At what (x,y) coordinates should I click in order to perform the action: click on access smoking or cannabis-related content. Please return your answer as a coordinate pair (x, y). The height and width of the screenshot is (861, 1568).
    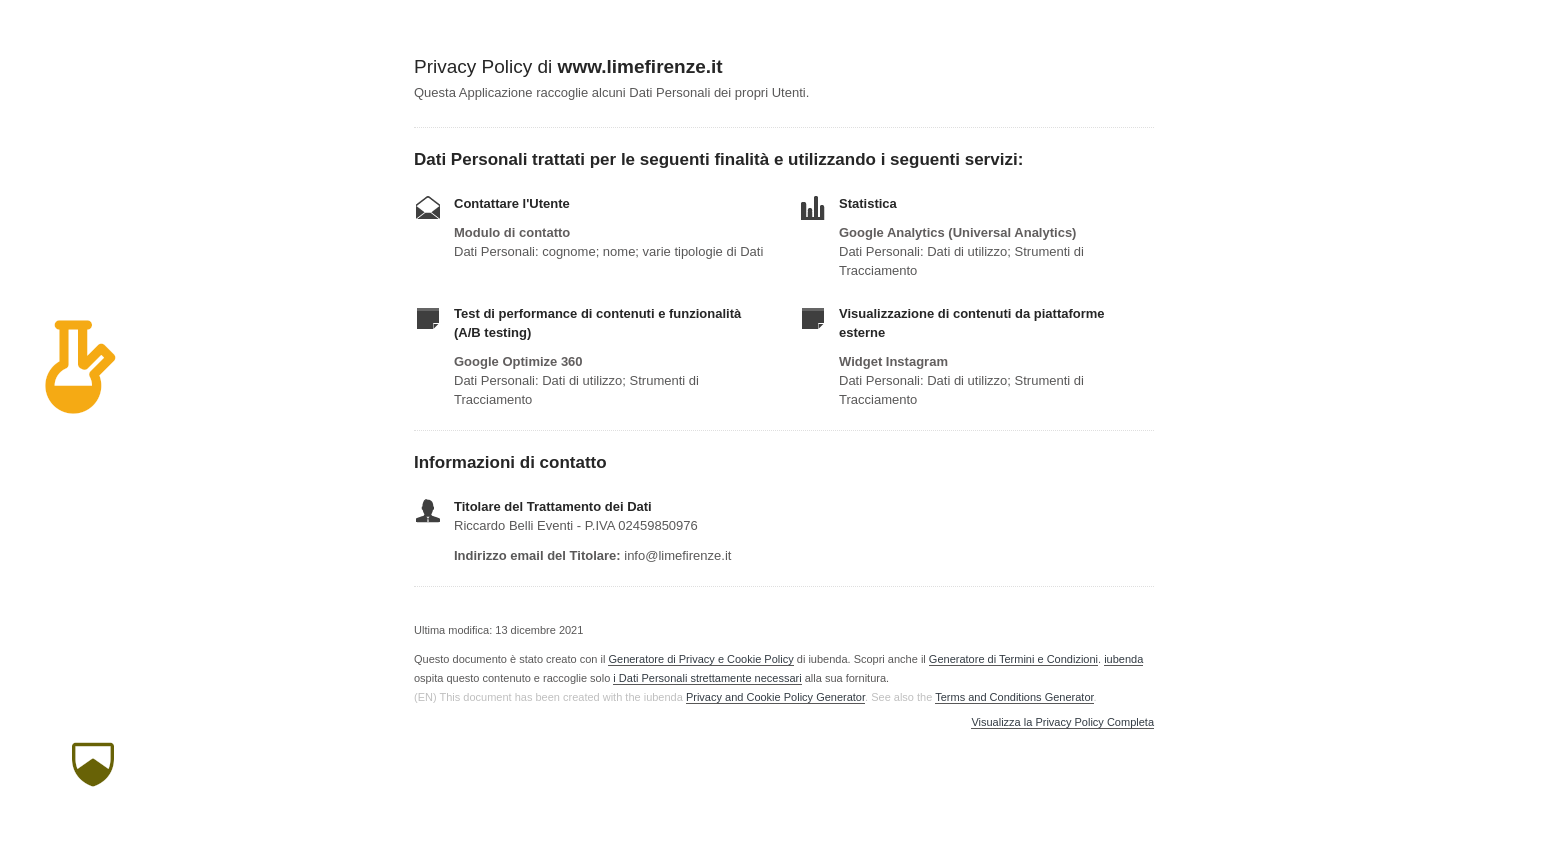
    Looking at the image, I should click on (78, 367).